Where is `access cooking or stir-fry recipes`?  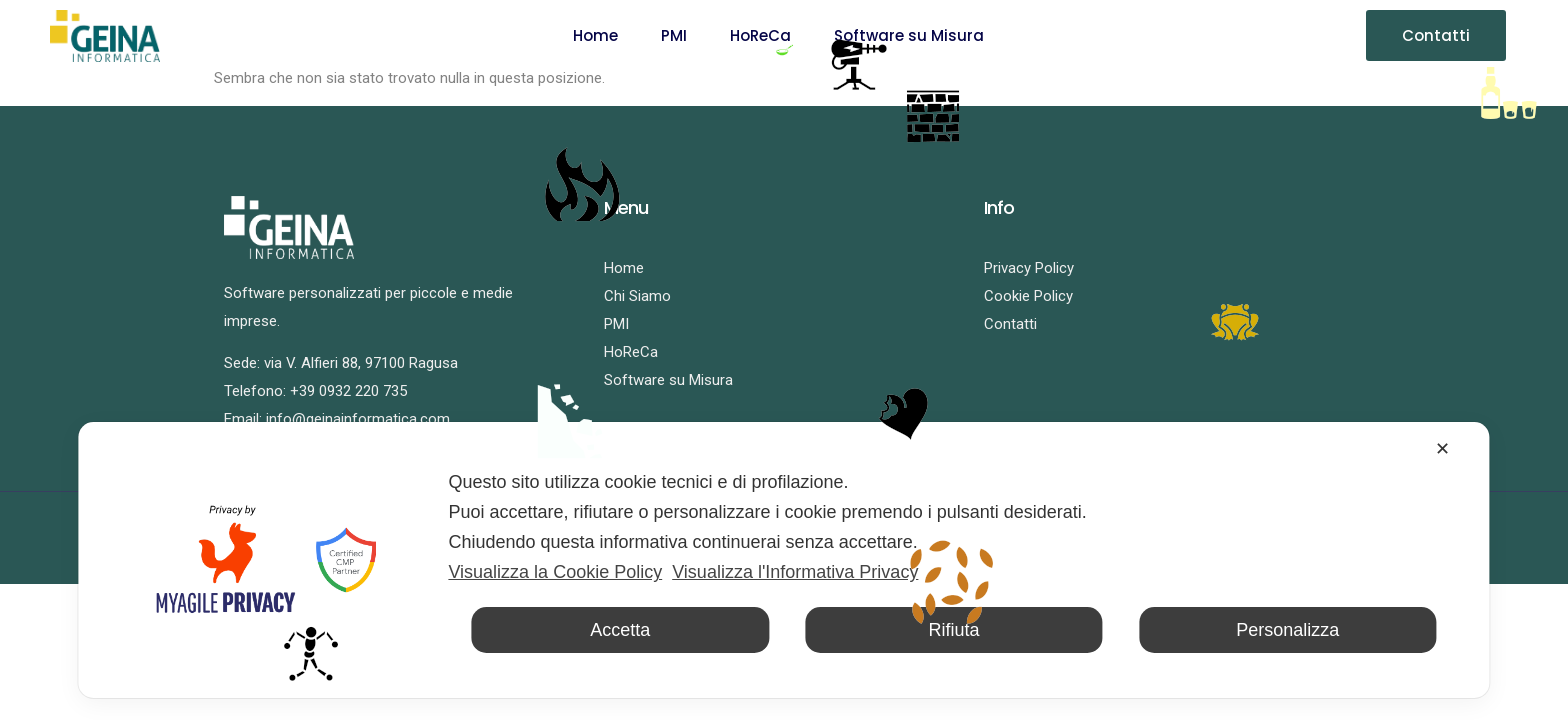
access cooking or stir-fry recipes is located at coordinates (784, 49).